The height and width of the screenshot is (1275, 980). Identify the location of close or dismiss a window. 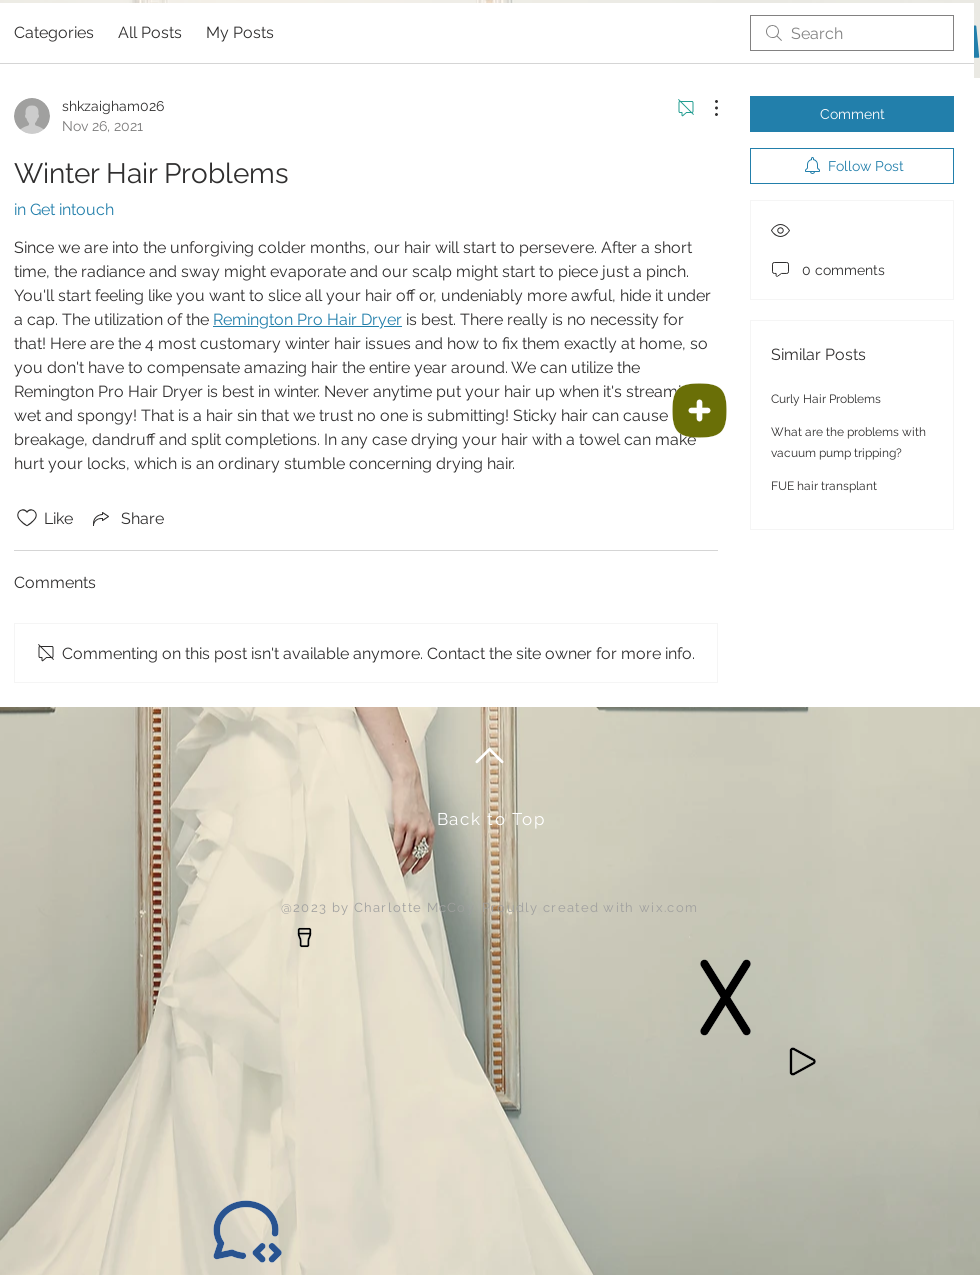
(725, 997).